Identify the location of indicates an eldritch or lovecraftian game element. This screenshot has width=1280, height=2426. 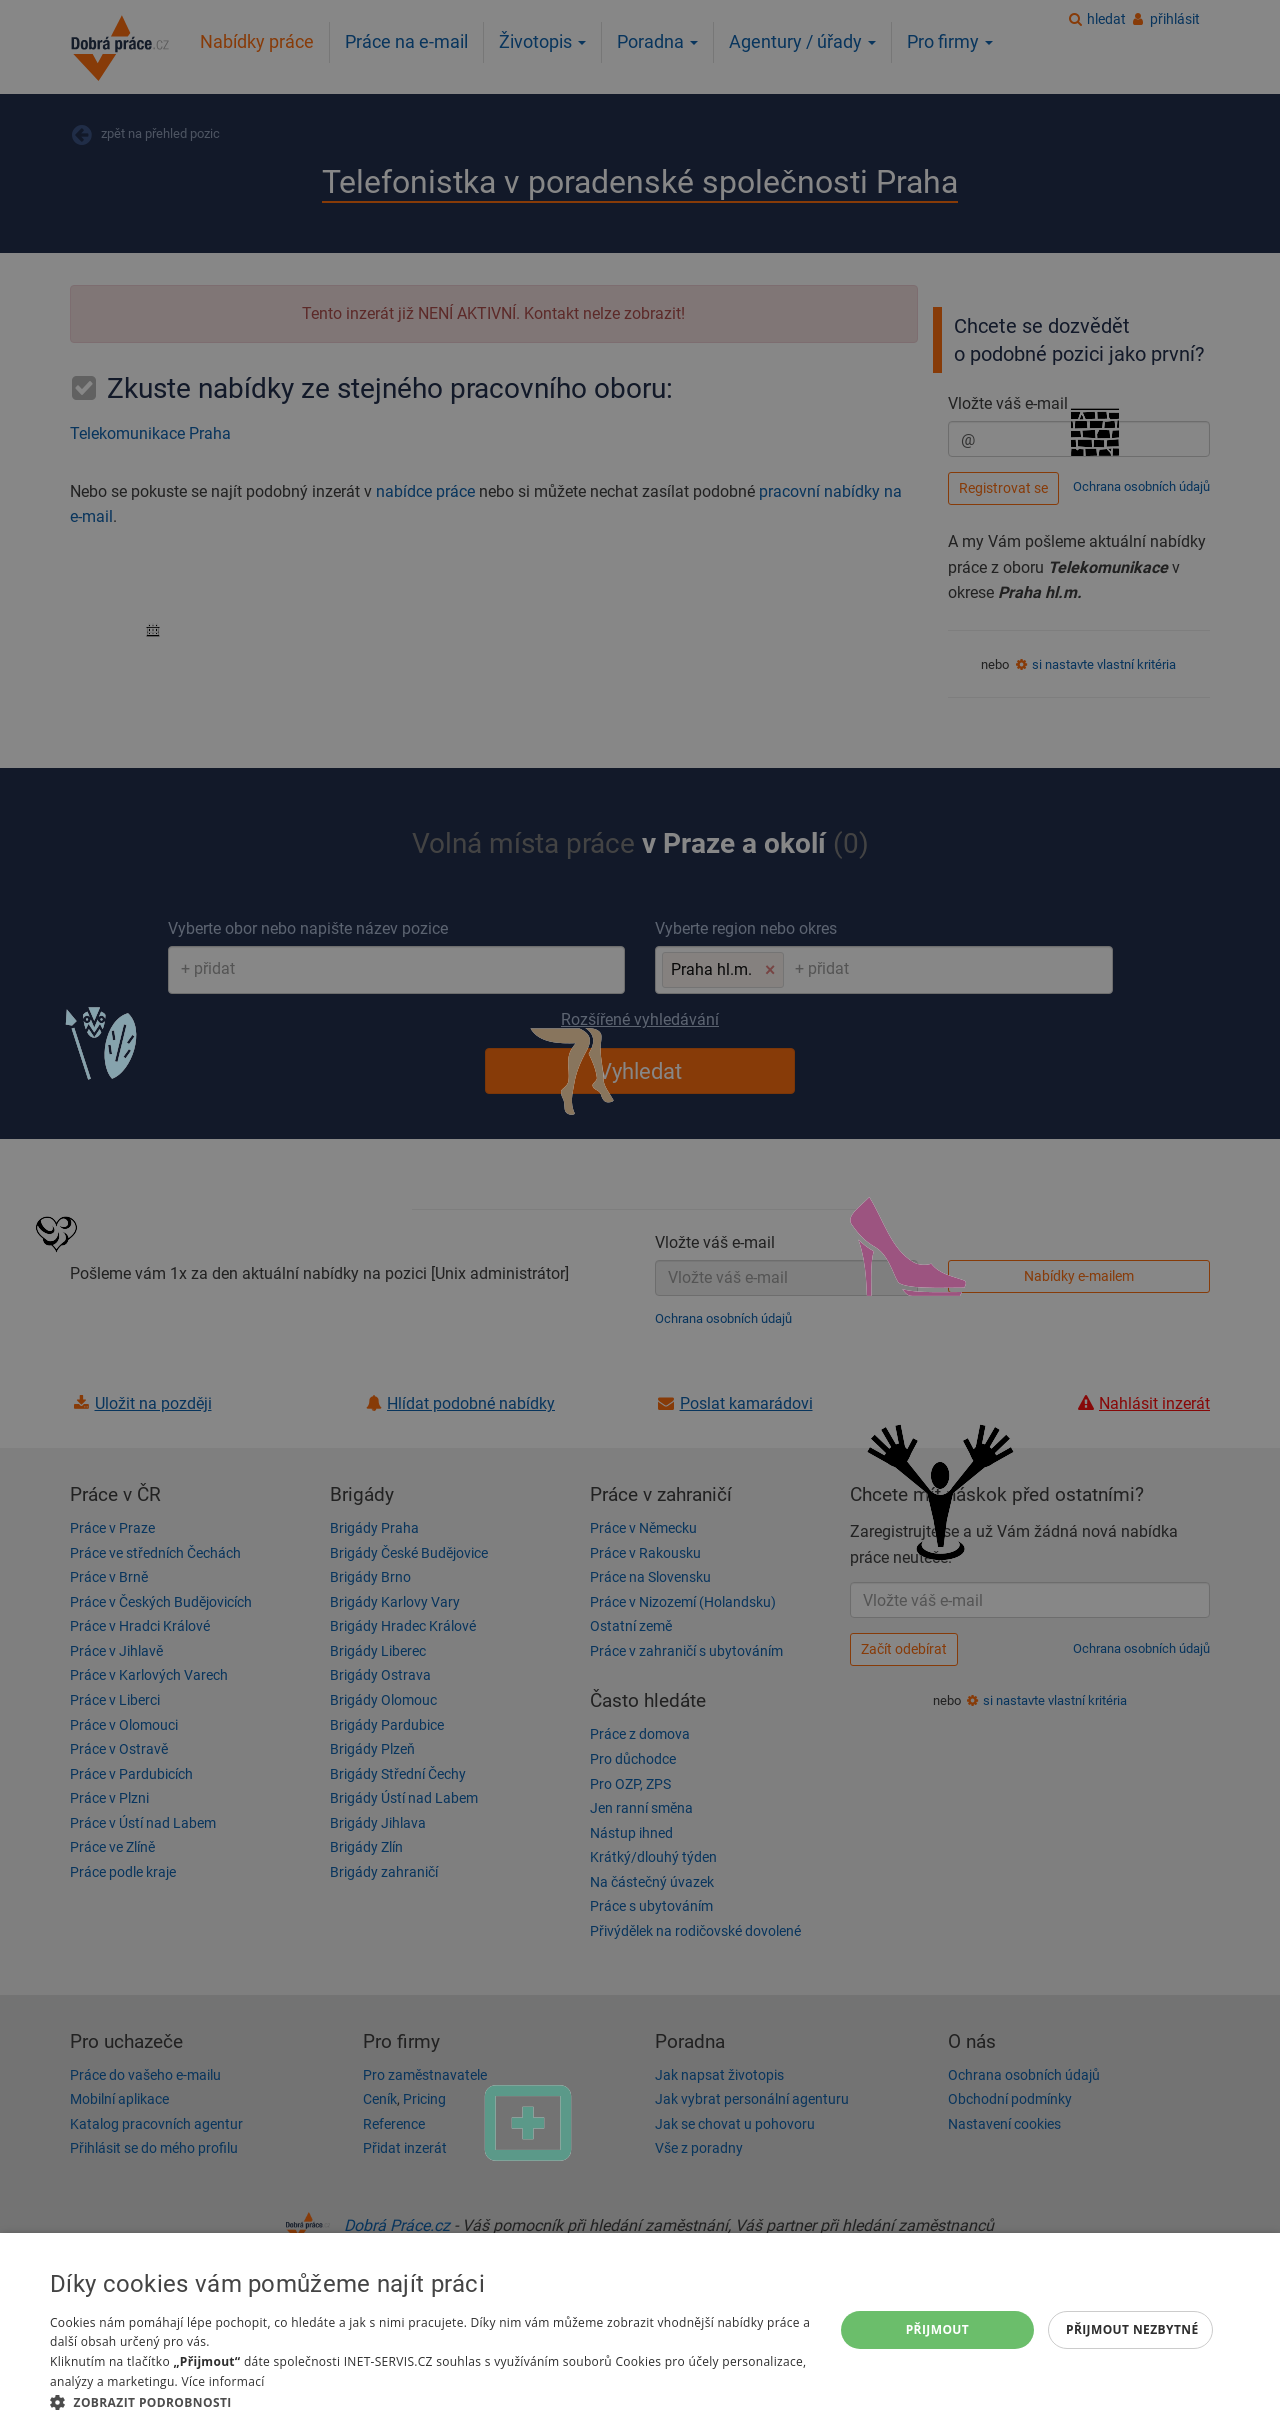
(56, 1233).